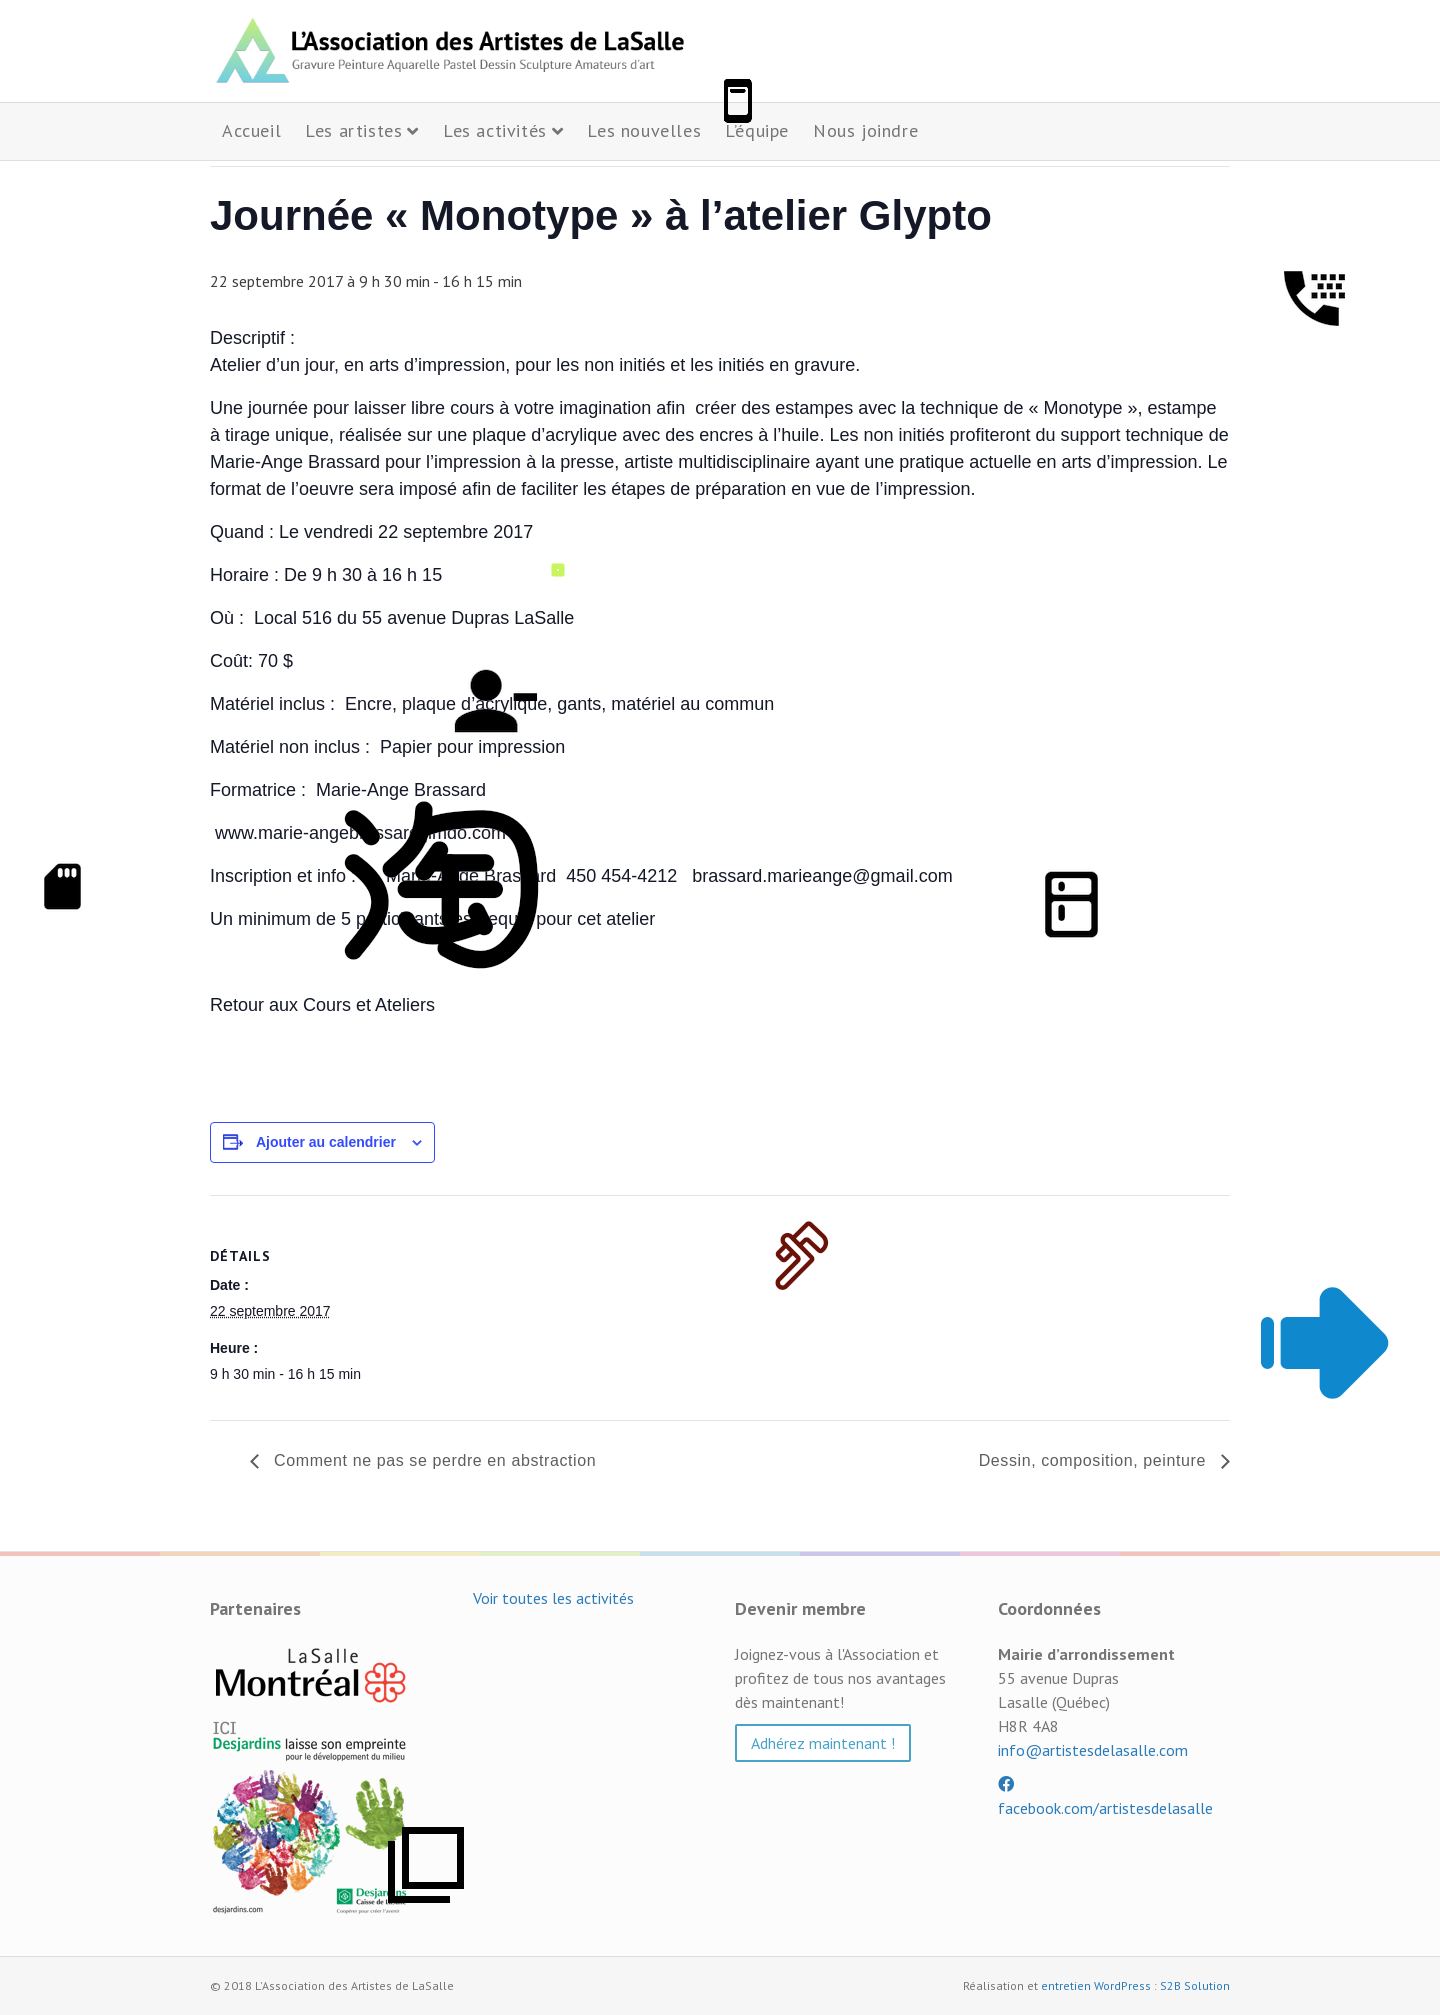 The width and height of the screenshot is (1440, 2015). Describe the element at coordinates (1326, 1343) in the screenshot. I see `skip to end or last item` at that location.